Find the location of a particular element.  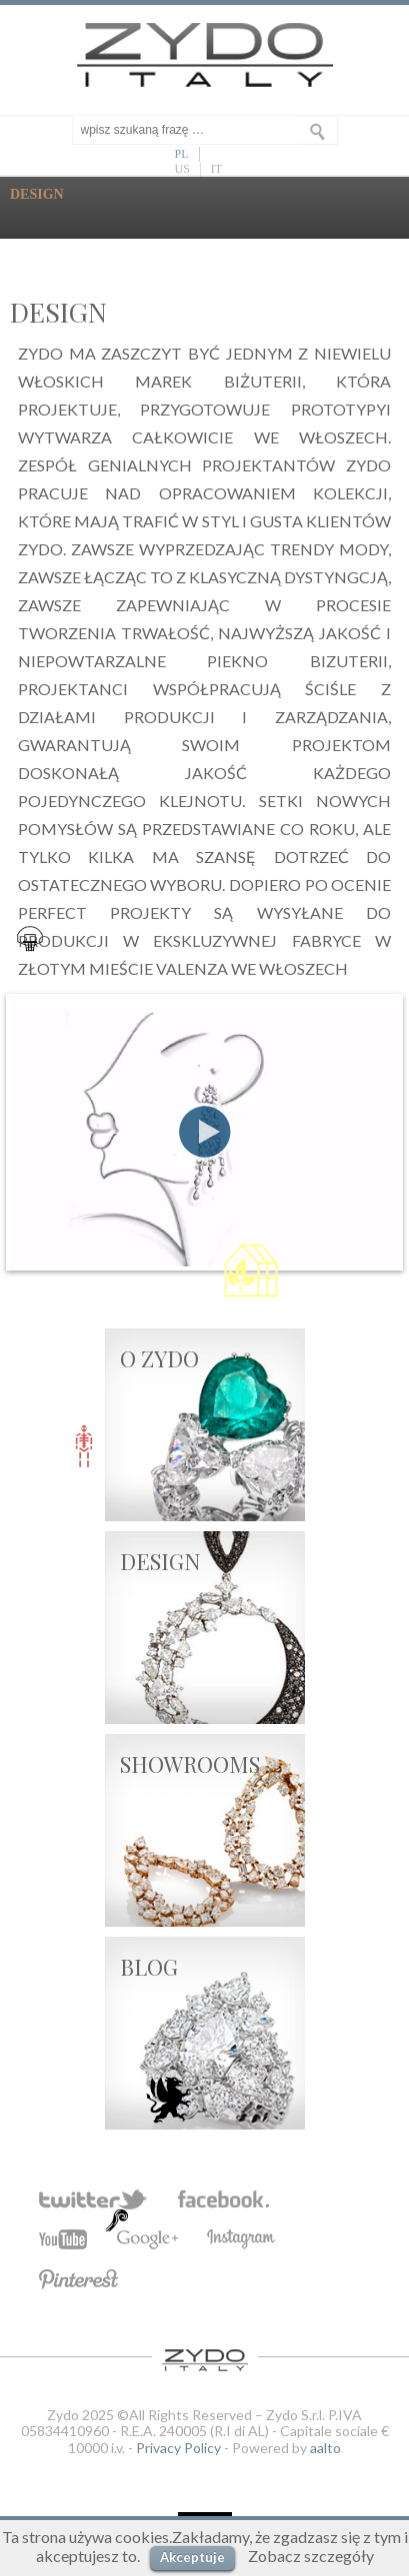

access greenhouse or garden management is located at coordinates (251, 1271).